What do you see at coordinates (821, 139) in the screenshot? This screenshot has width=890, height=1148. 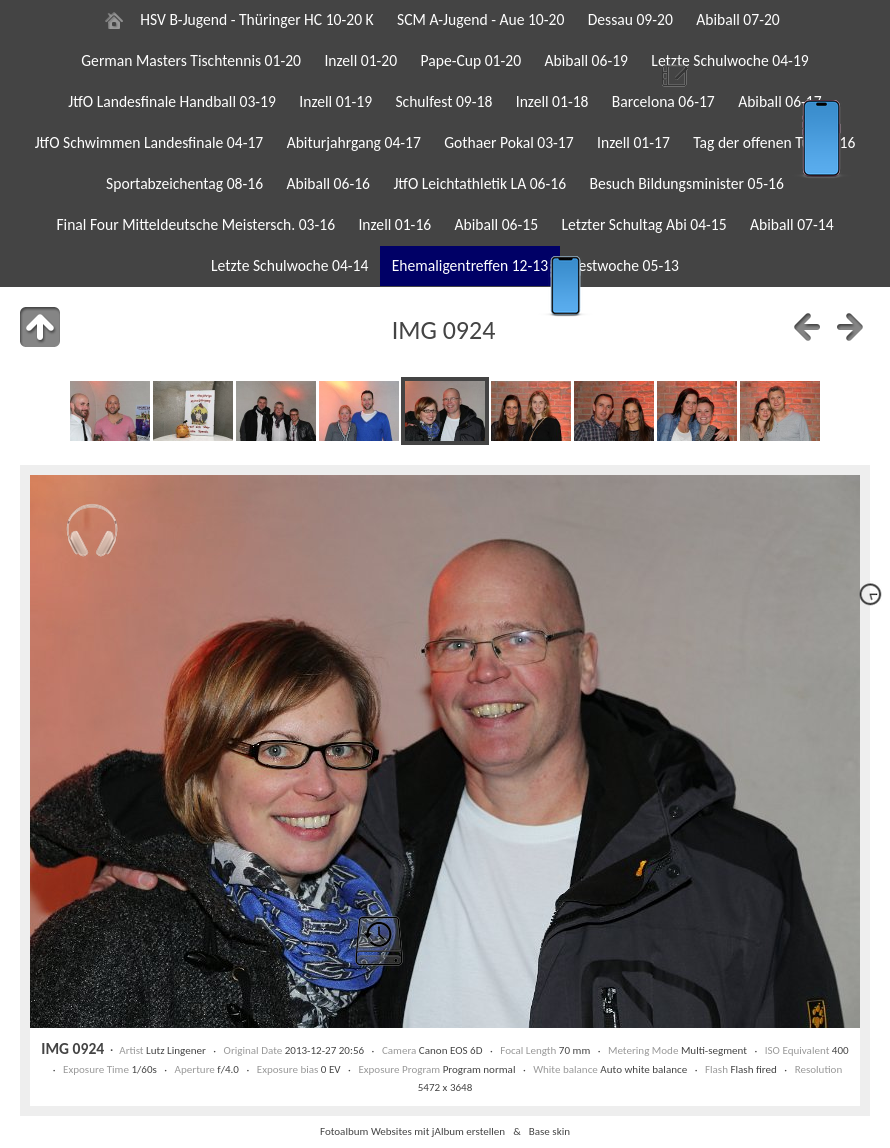 I see `iPhone 16 device icon` at bounding box center [821, 139].